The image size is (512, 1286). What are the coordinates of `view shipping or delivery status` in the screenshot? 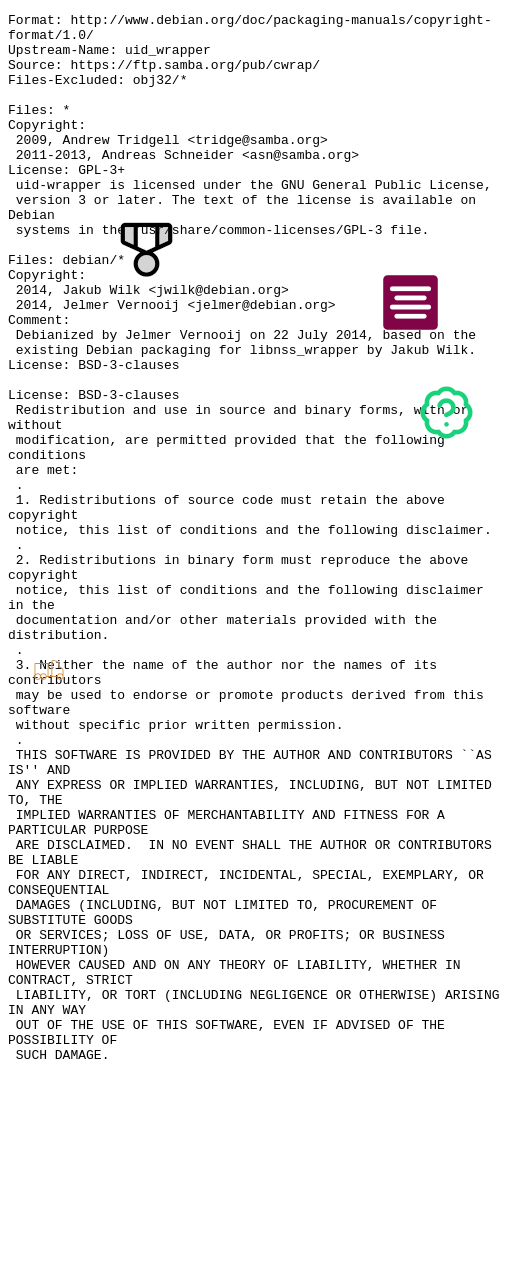 It's located at (49, 670).